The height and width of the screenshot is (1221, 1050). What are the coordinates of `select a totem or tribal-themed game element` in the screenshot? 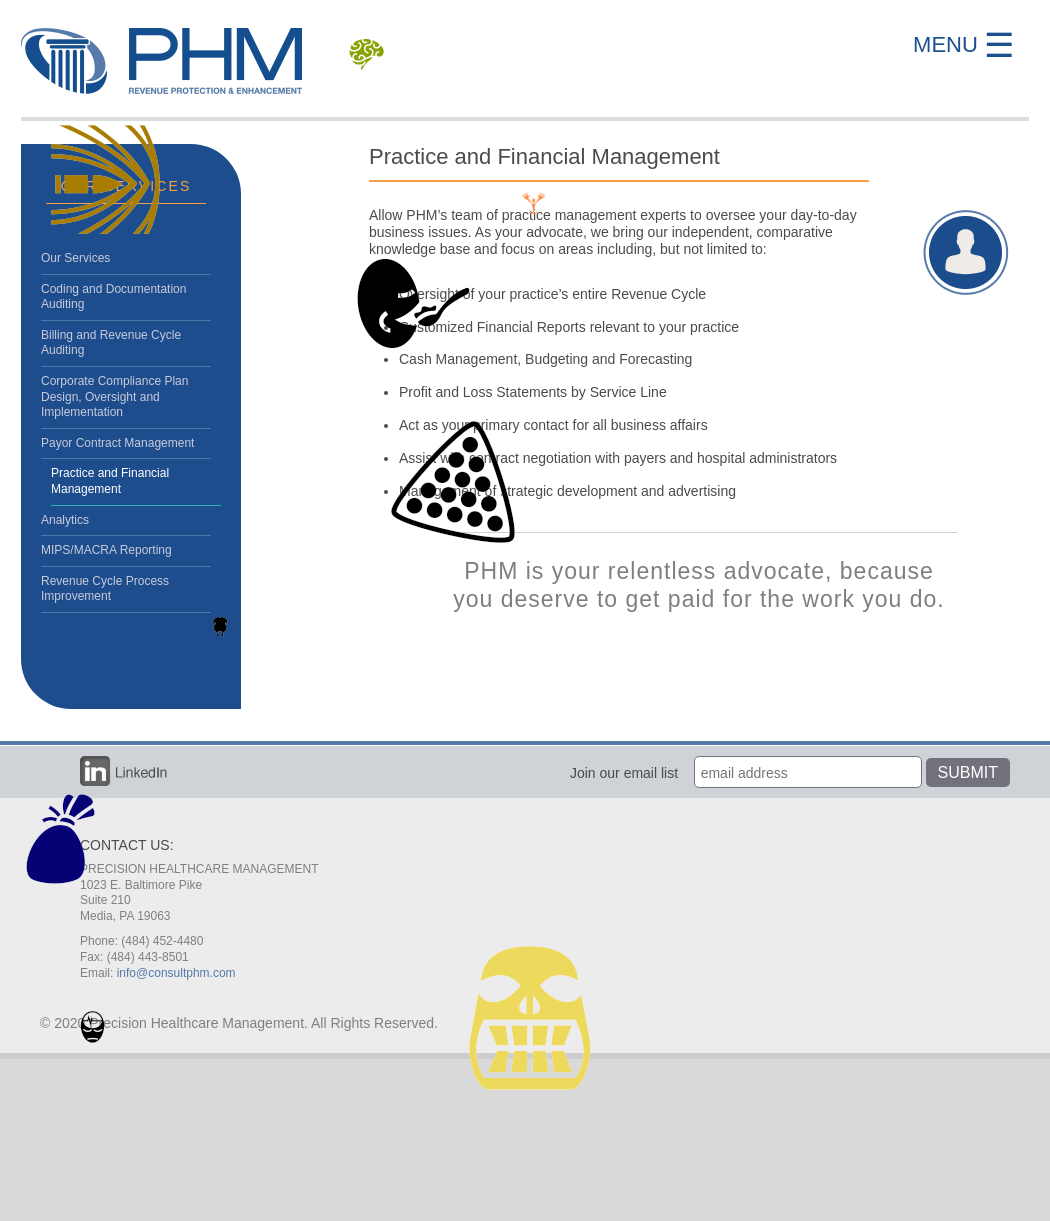 It's located at (530, 1017).